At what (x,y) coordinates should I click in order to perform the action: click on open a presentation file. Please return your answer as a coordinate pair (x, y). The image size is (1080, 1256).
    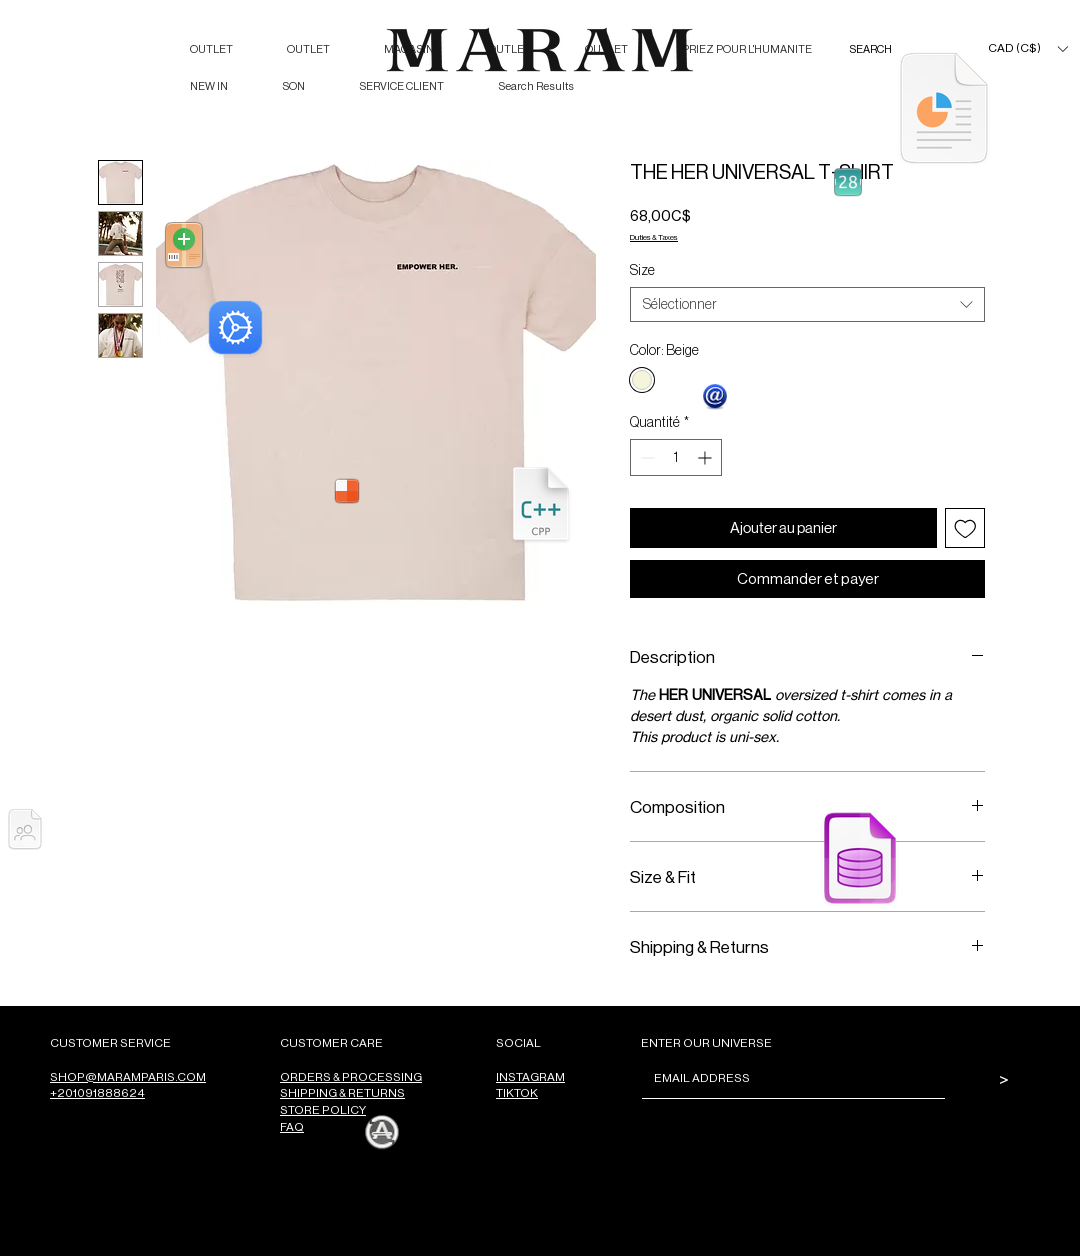
    Looking at the image, I should click on (944, 108).